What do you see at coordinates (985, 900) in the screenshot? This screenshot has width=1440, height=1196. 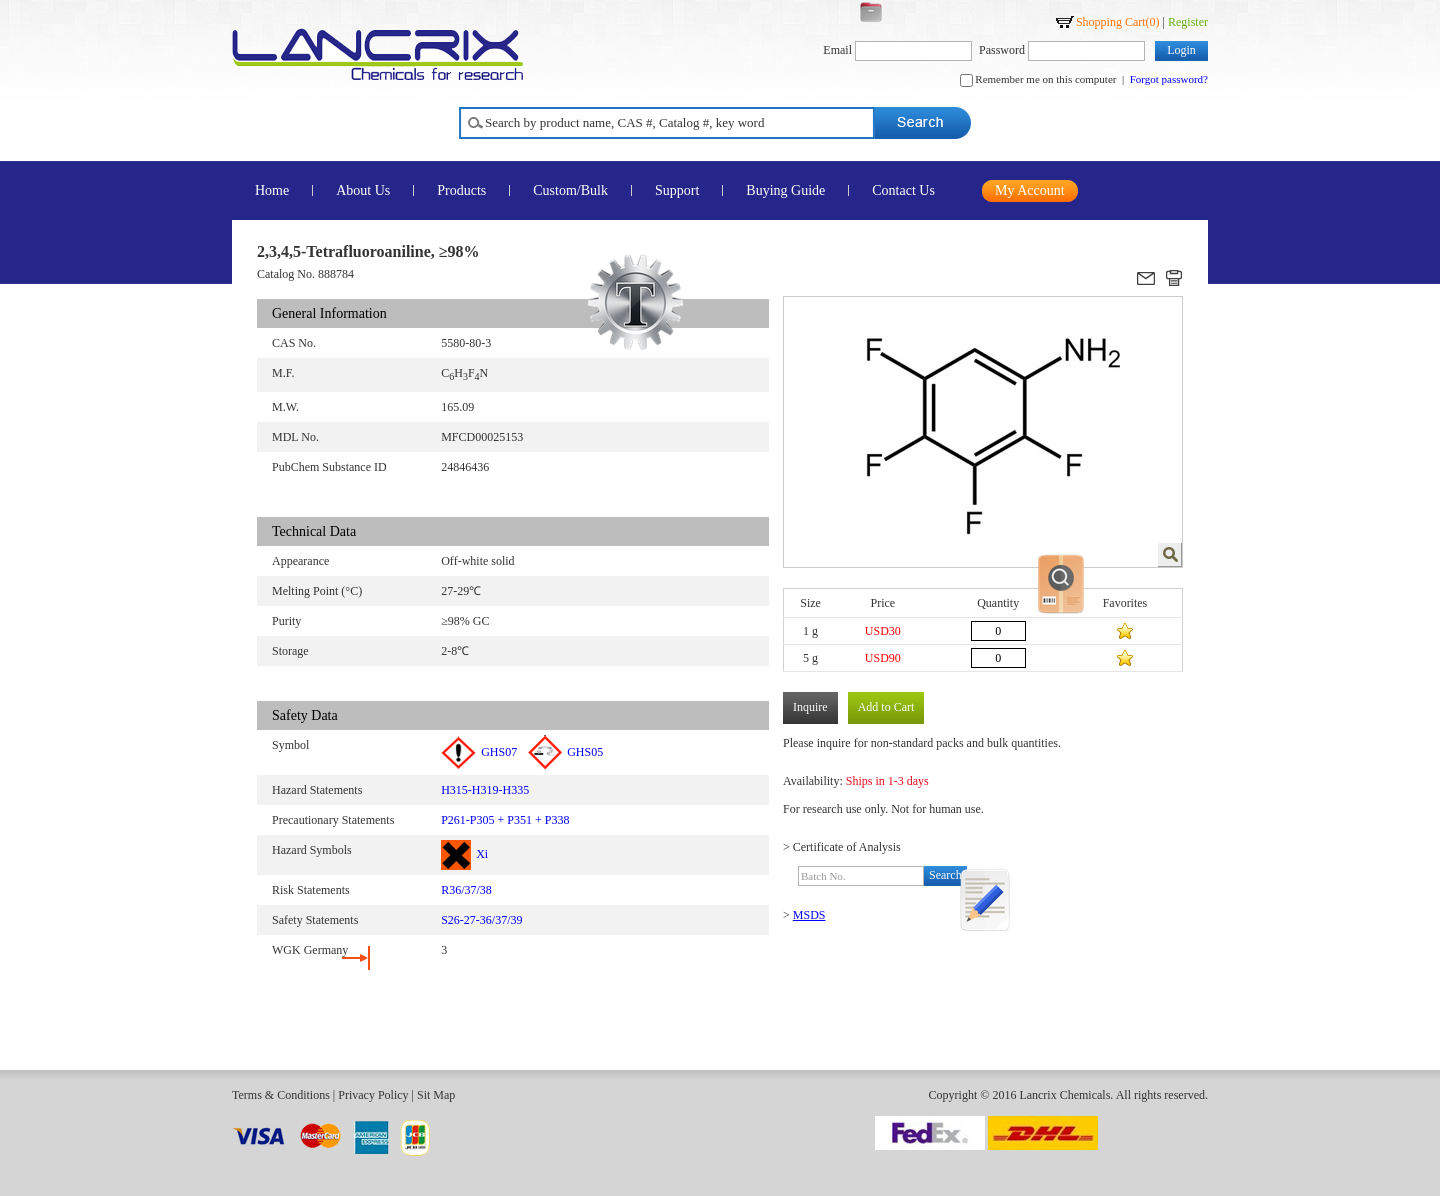 I see `open the text editor application` at bounding box center [985, 900].